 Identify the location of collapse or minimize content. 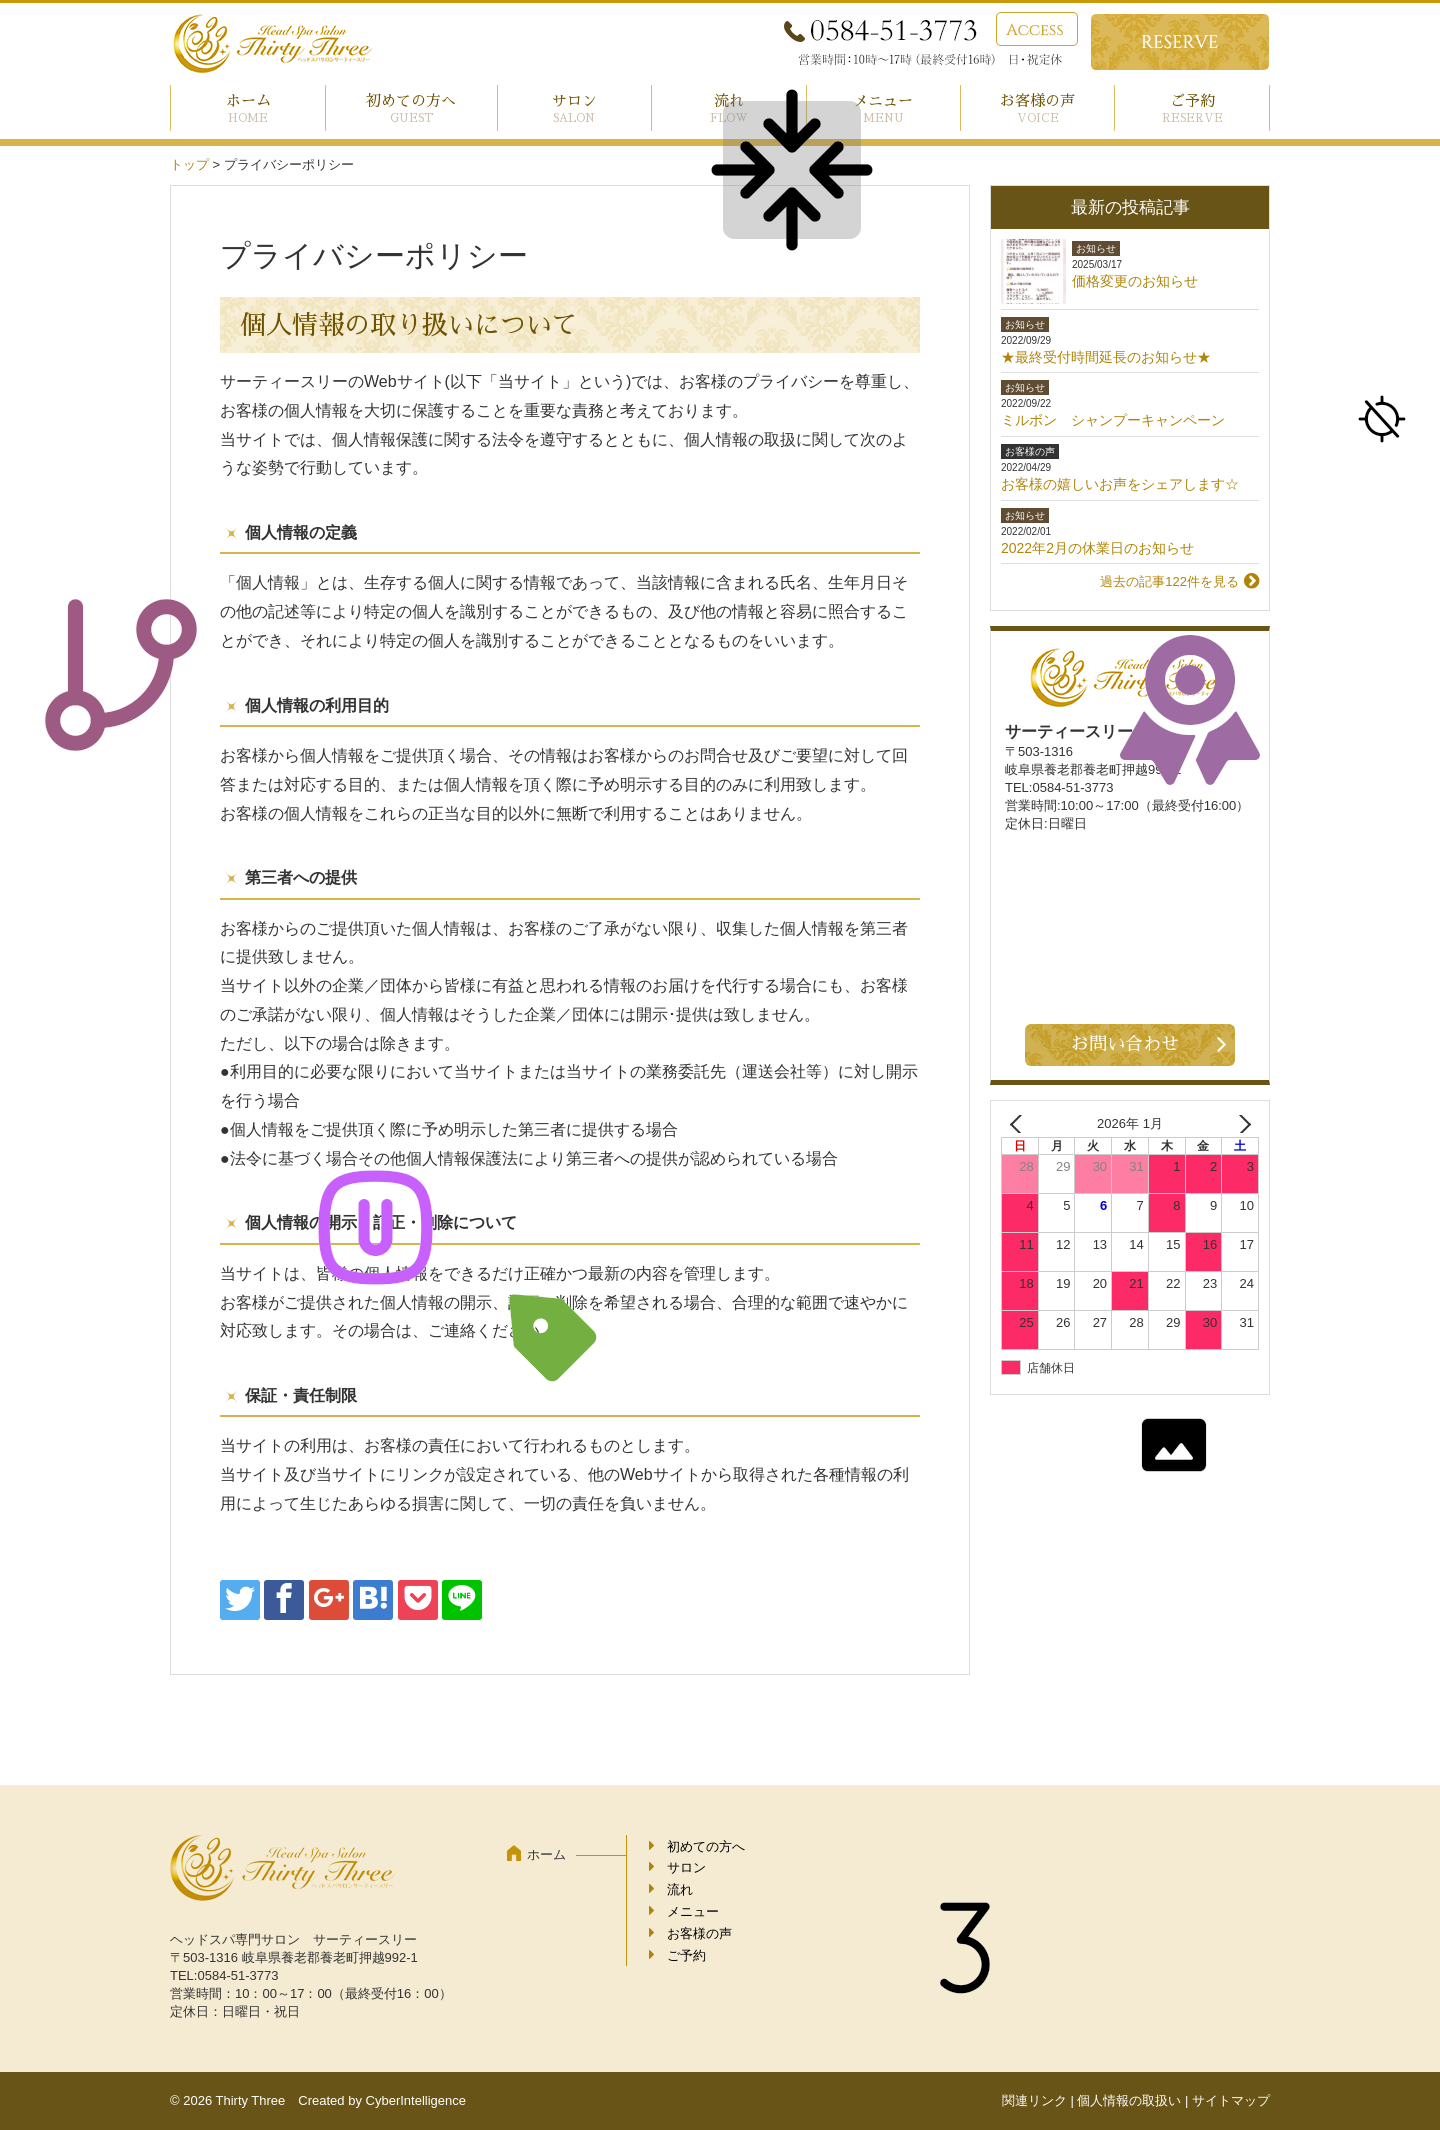
(792, 170).